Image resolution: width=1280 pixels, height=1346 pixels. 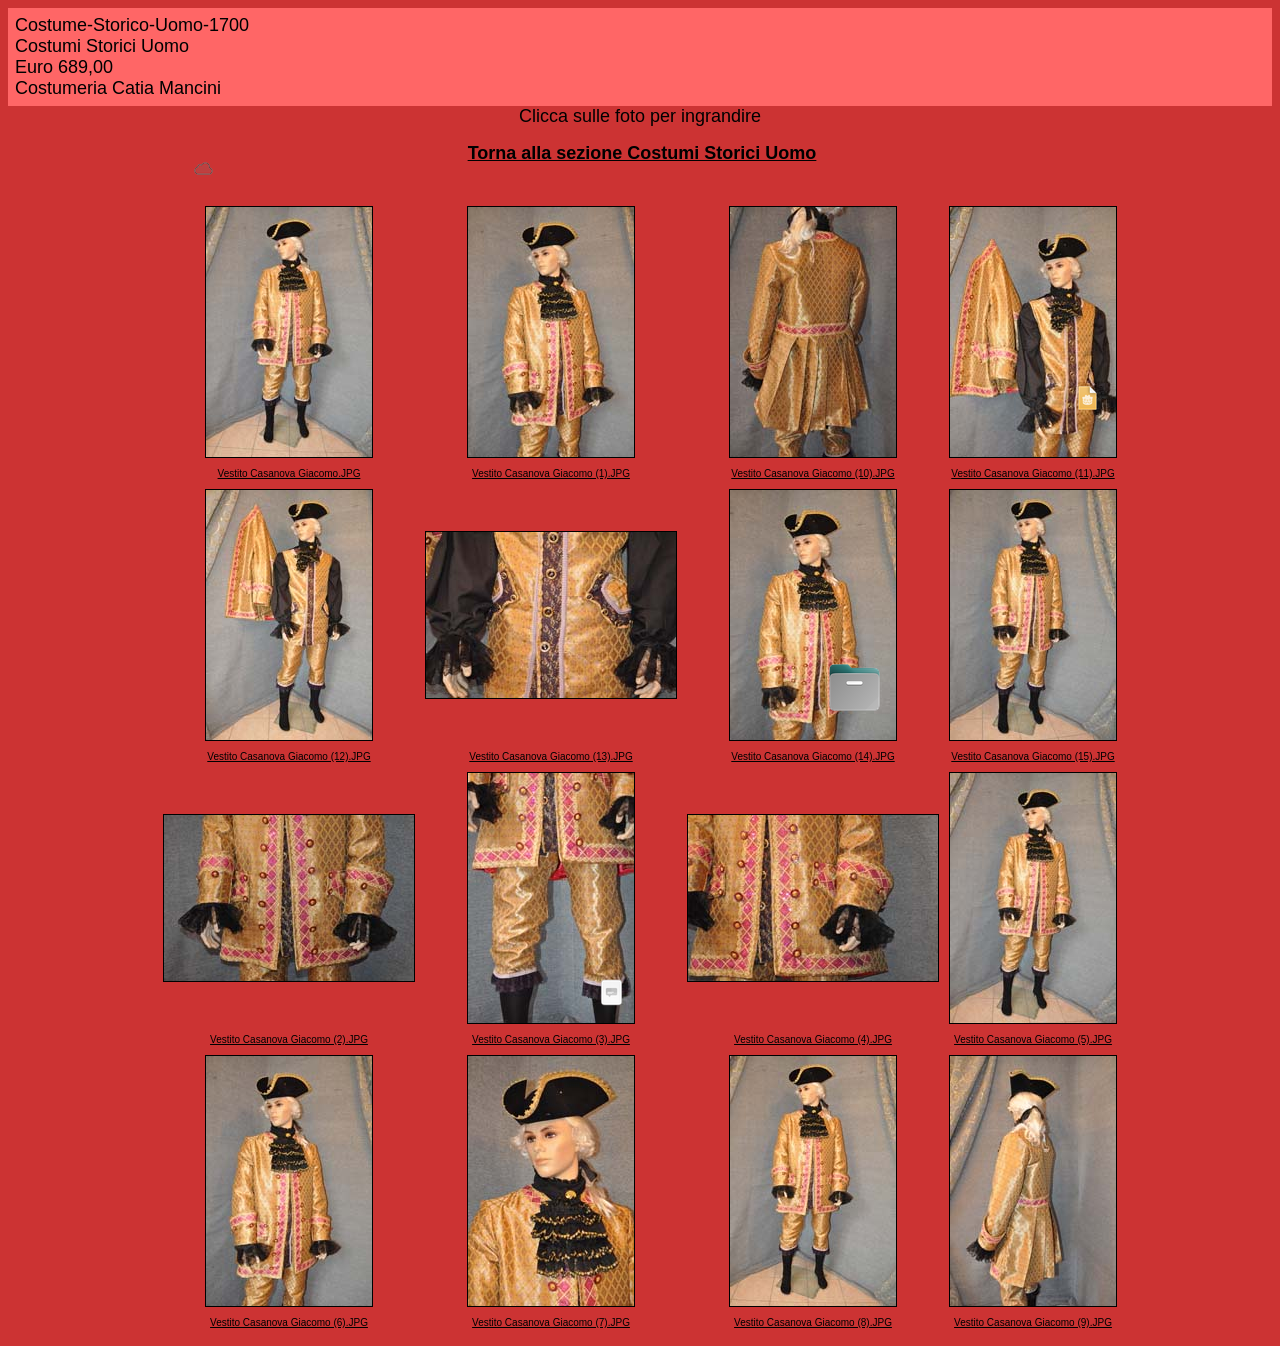 I want to click on godot engine resource file, so click(x=1087, y=398).